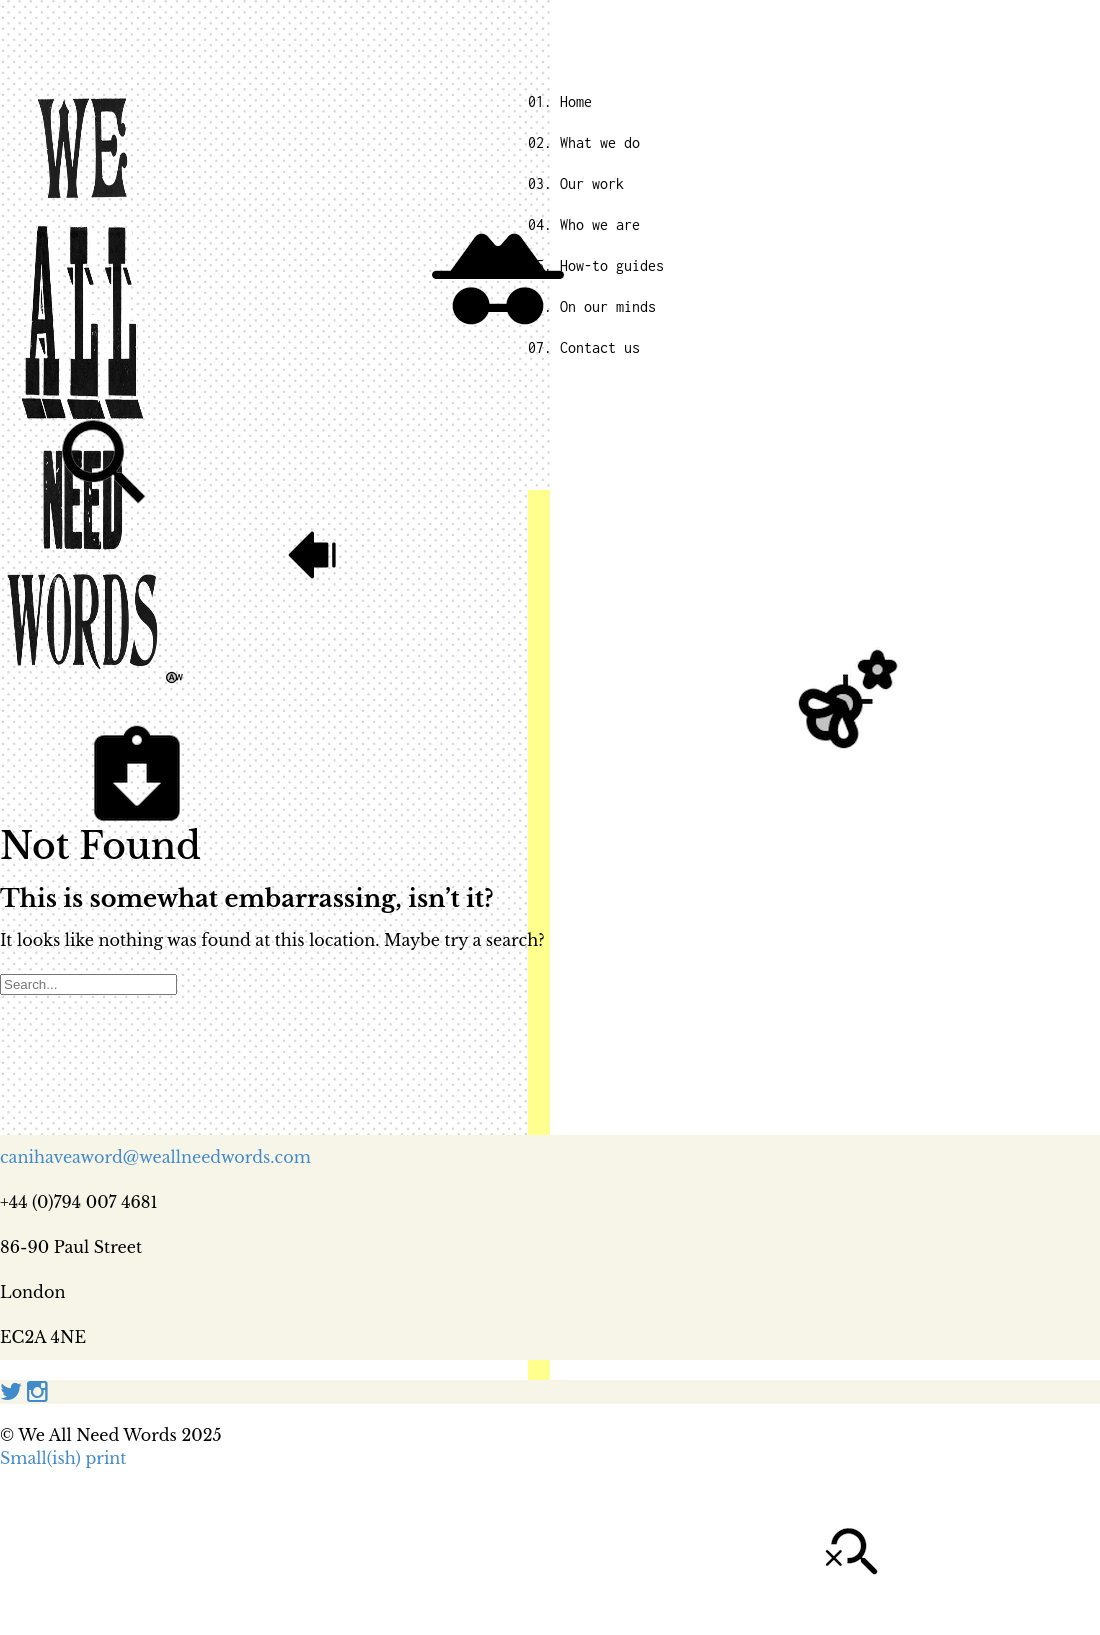 Image resolution: width=1100 pixels, height=1635 pixels. What do you see at coordinates (314, 555) in the screenshot?
I see `go back to previous screen` at bounding box center [314, 555].